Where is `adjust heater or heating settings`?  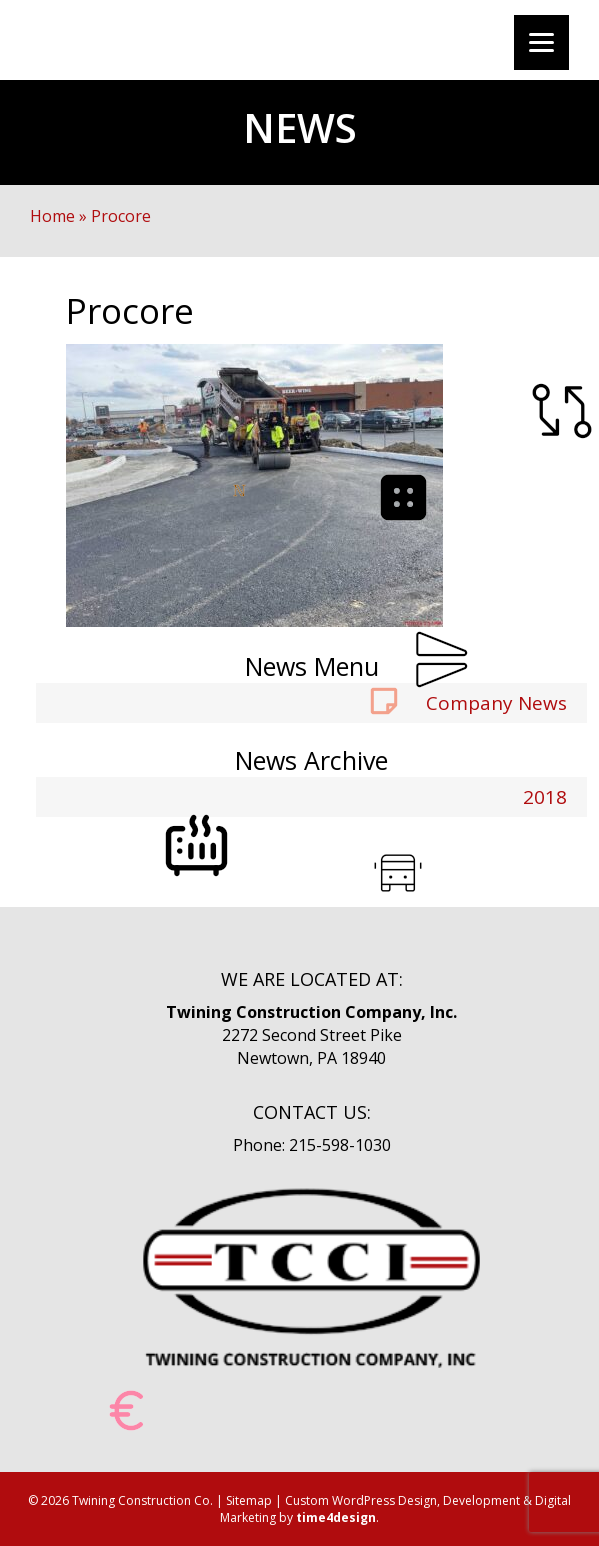
adjust heater or heating settings is located at coordinates (196, 845).